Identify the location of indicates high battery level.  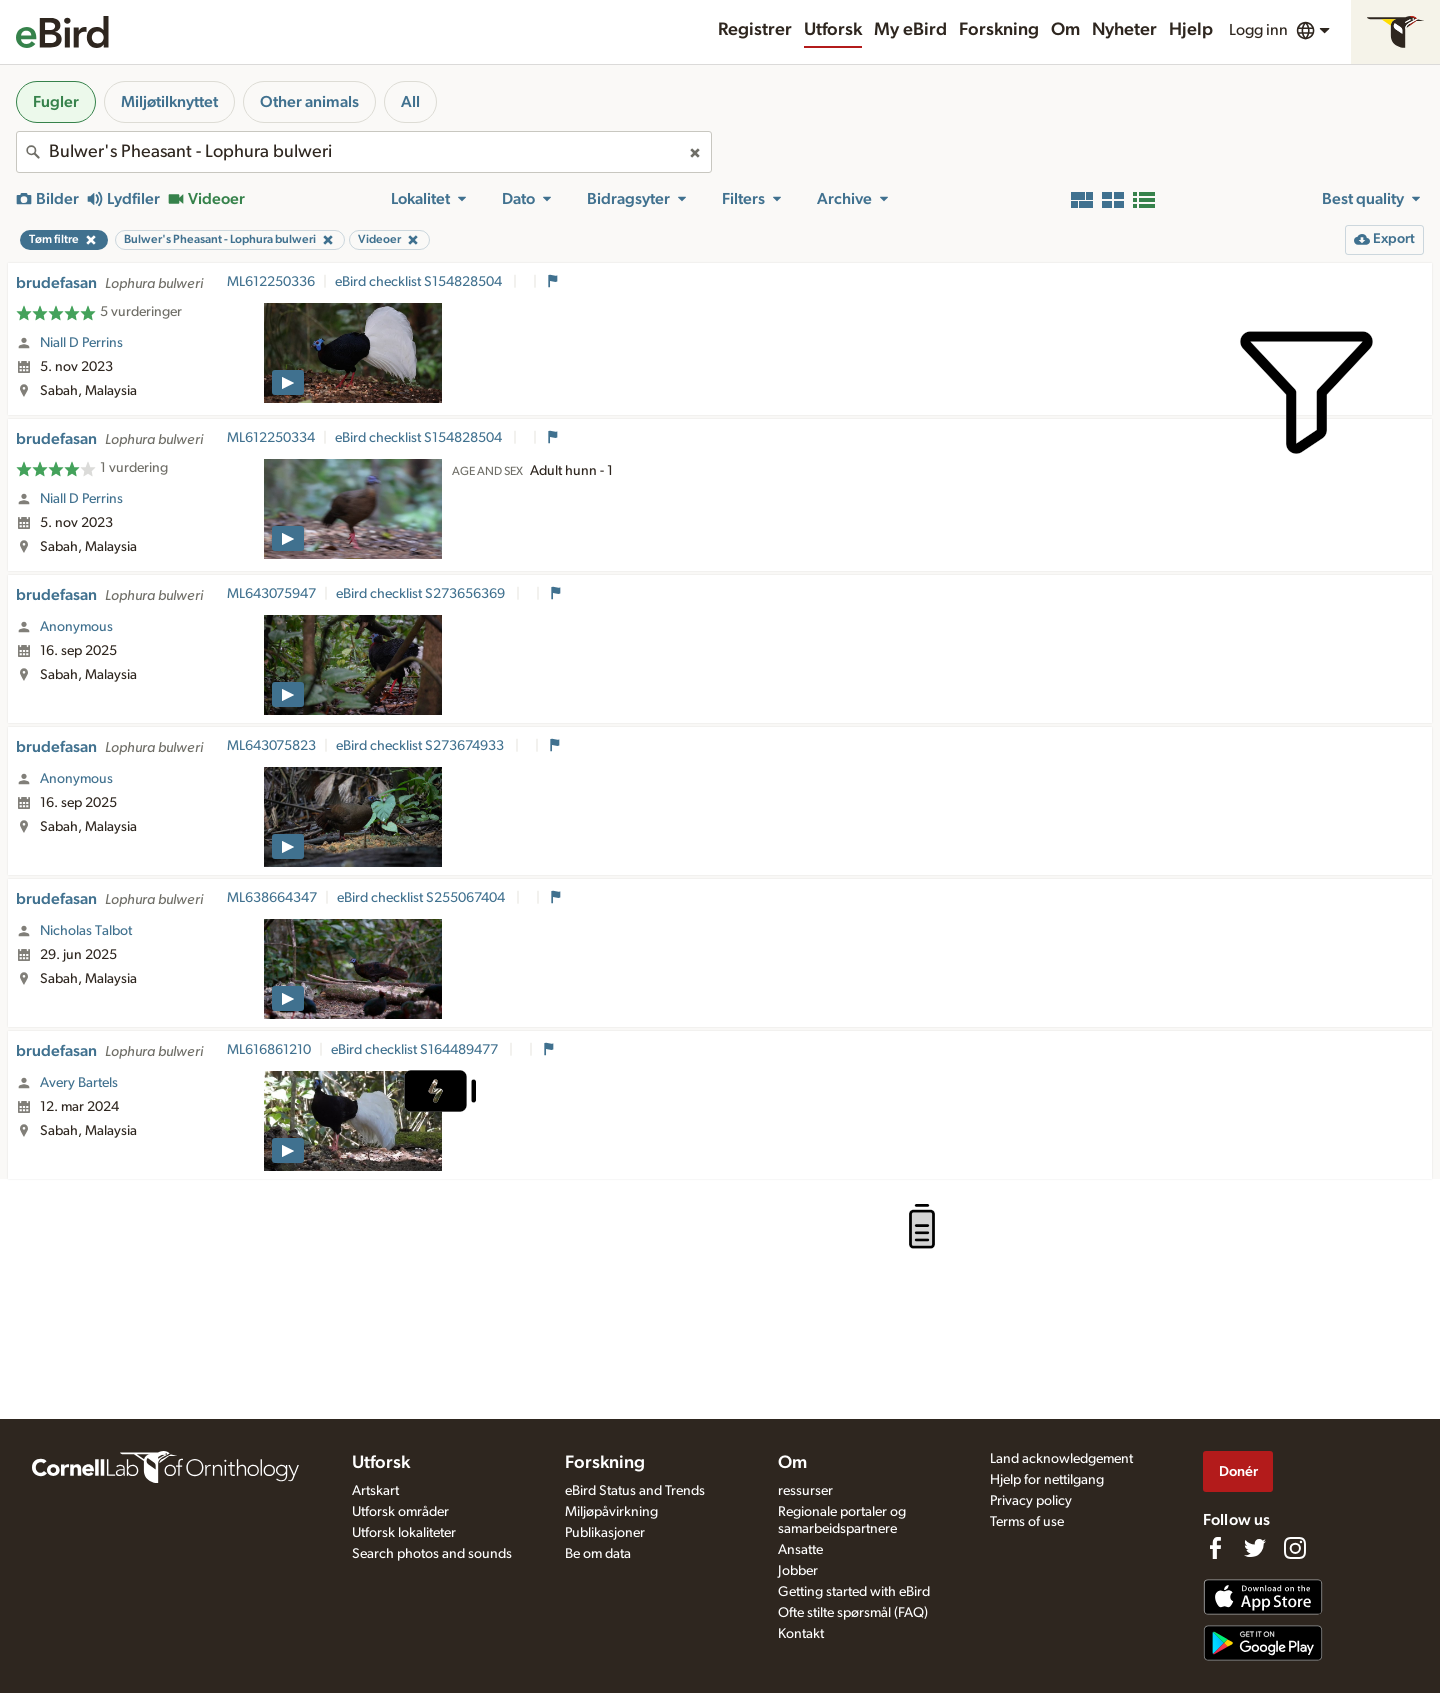
(922, 1227).